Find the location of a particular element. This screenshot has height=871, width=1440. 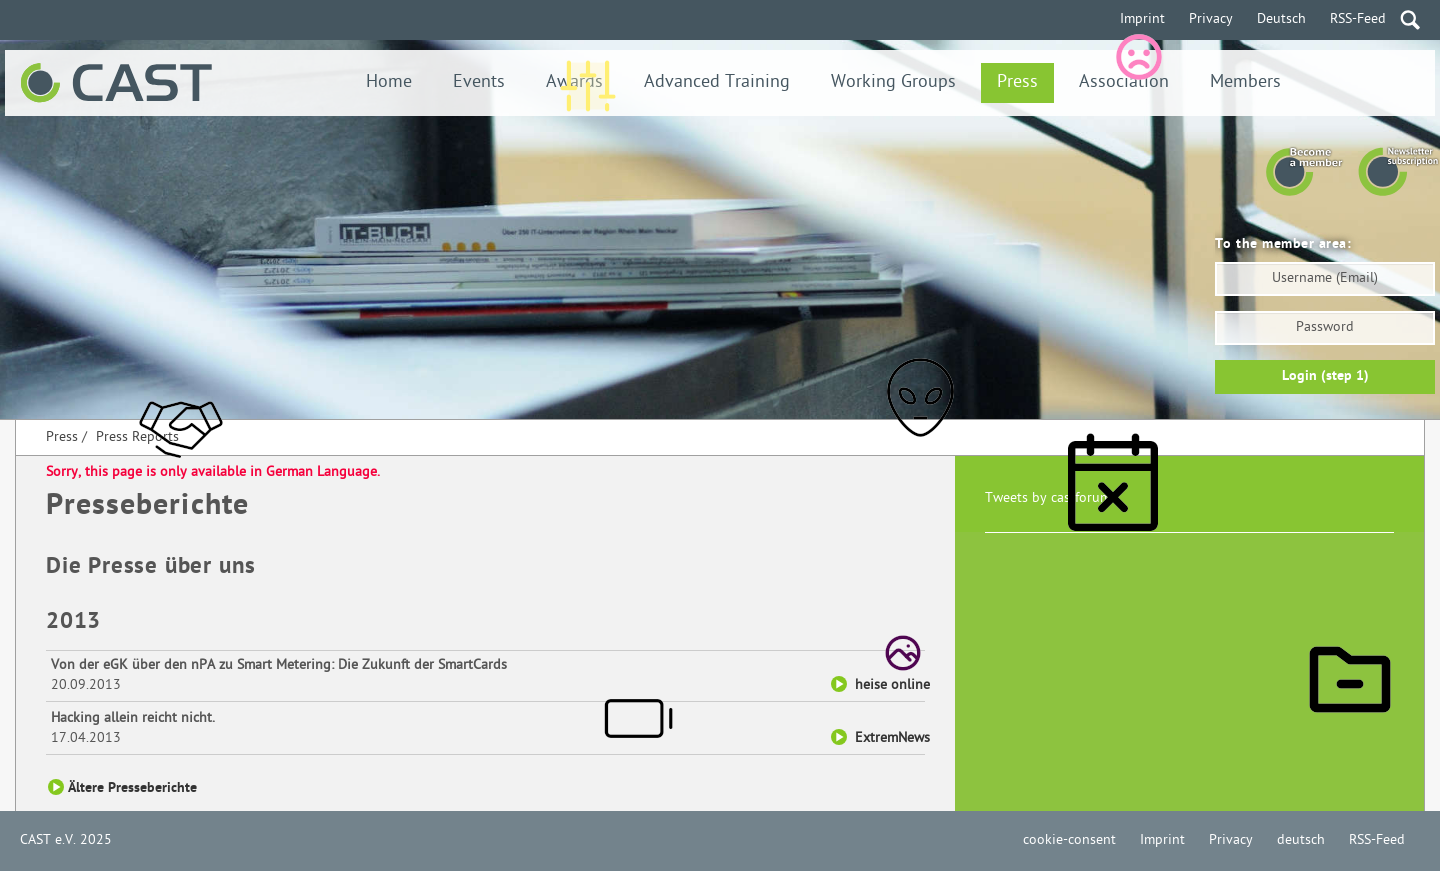

indicate negative feedback or dissatisfaction is located at coordinates (1139, 57).